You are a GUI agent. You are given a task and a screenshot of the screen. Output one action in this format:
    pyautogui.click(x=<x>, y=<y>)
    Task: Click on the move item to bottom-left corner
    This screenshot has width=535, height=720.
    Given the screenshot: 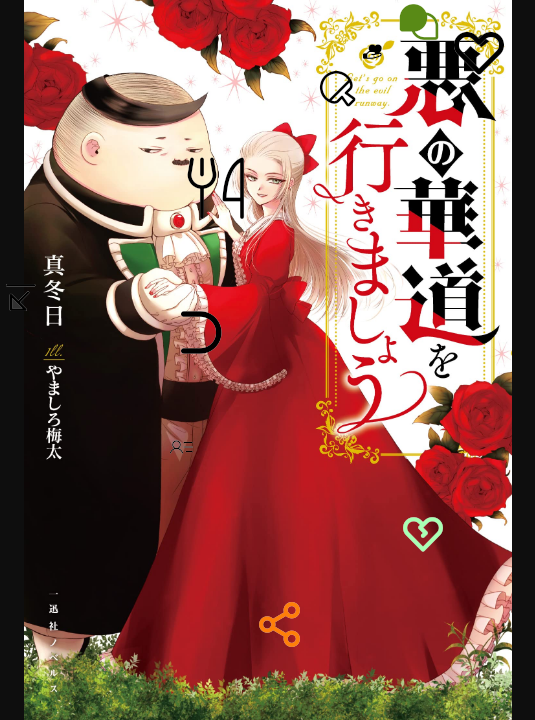 What is the action you would take?
    pyautogui.click(x=19, y=297)
    